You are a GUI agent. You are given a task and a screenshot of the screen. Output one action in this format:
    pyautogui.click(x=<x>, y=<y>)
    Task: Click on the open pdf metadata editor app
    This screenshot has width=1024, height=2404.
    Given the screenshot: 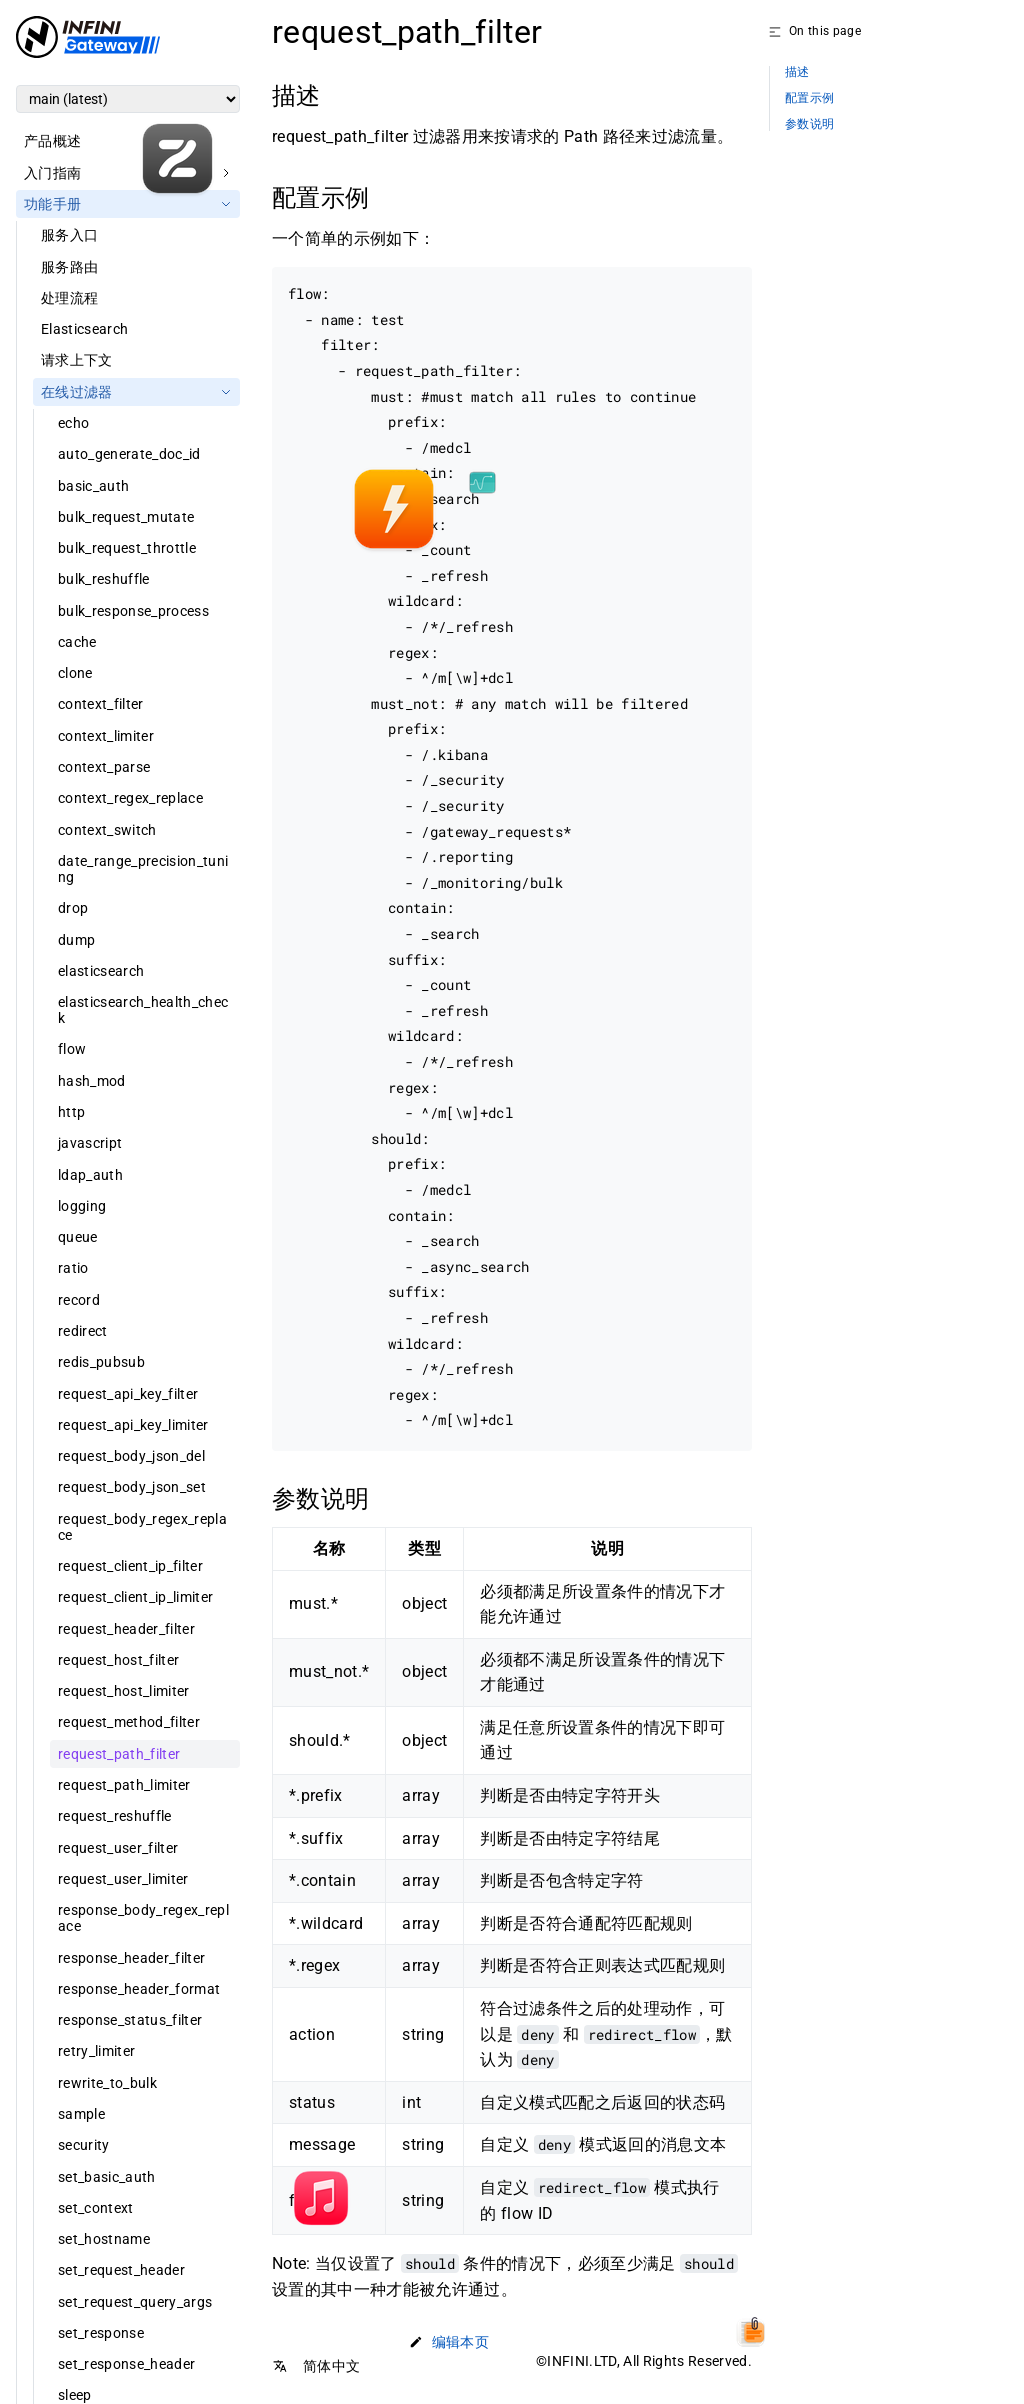 What is the action you would take?
    pyautogui.click(x=750, y=2332)
    